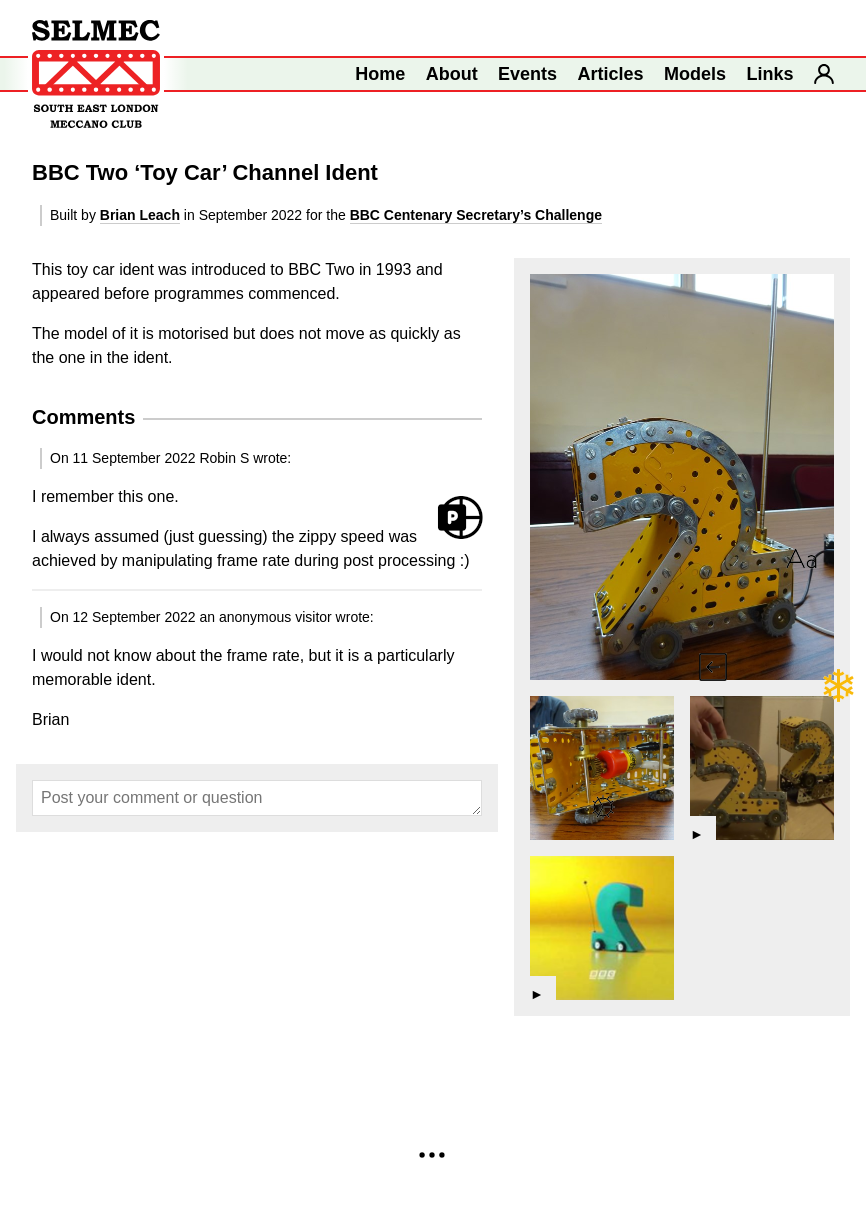 The image size is (866, 1208). I want to click on access settings or preferences, so click(603, 807).